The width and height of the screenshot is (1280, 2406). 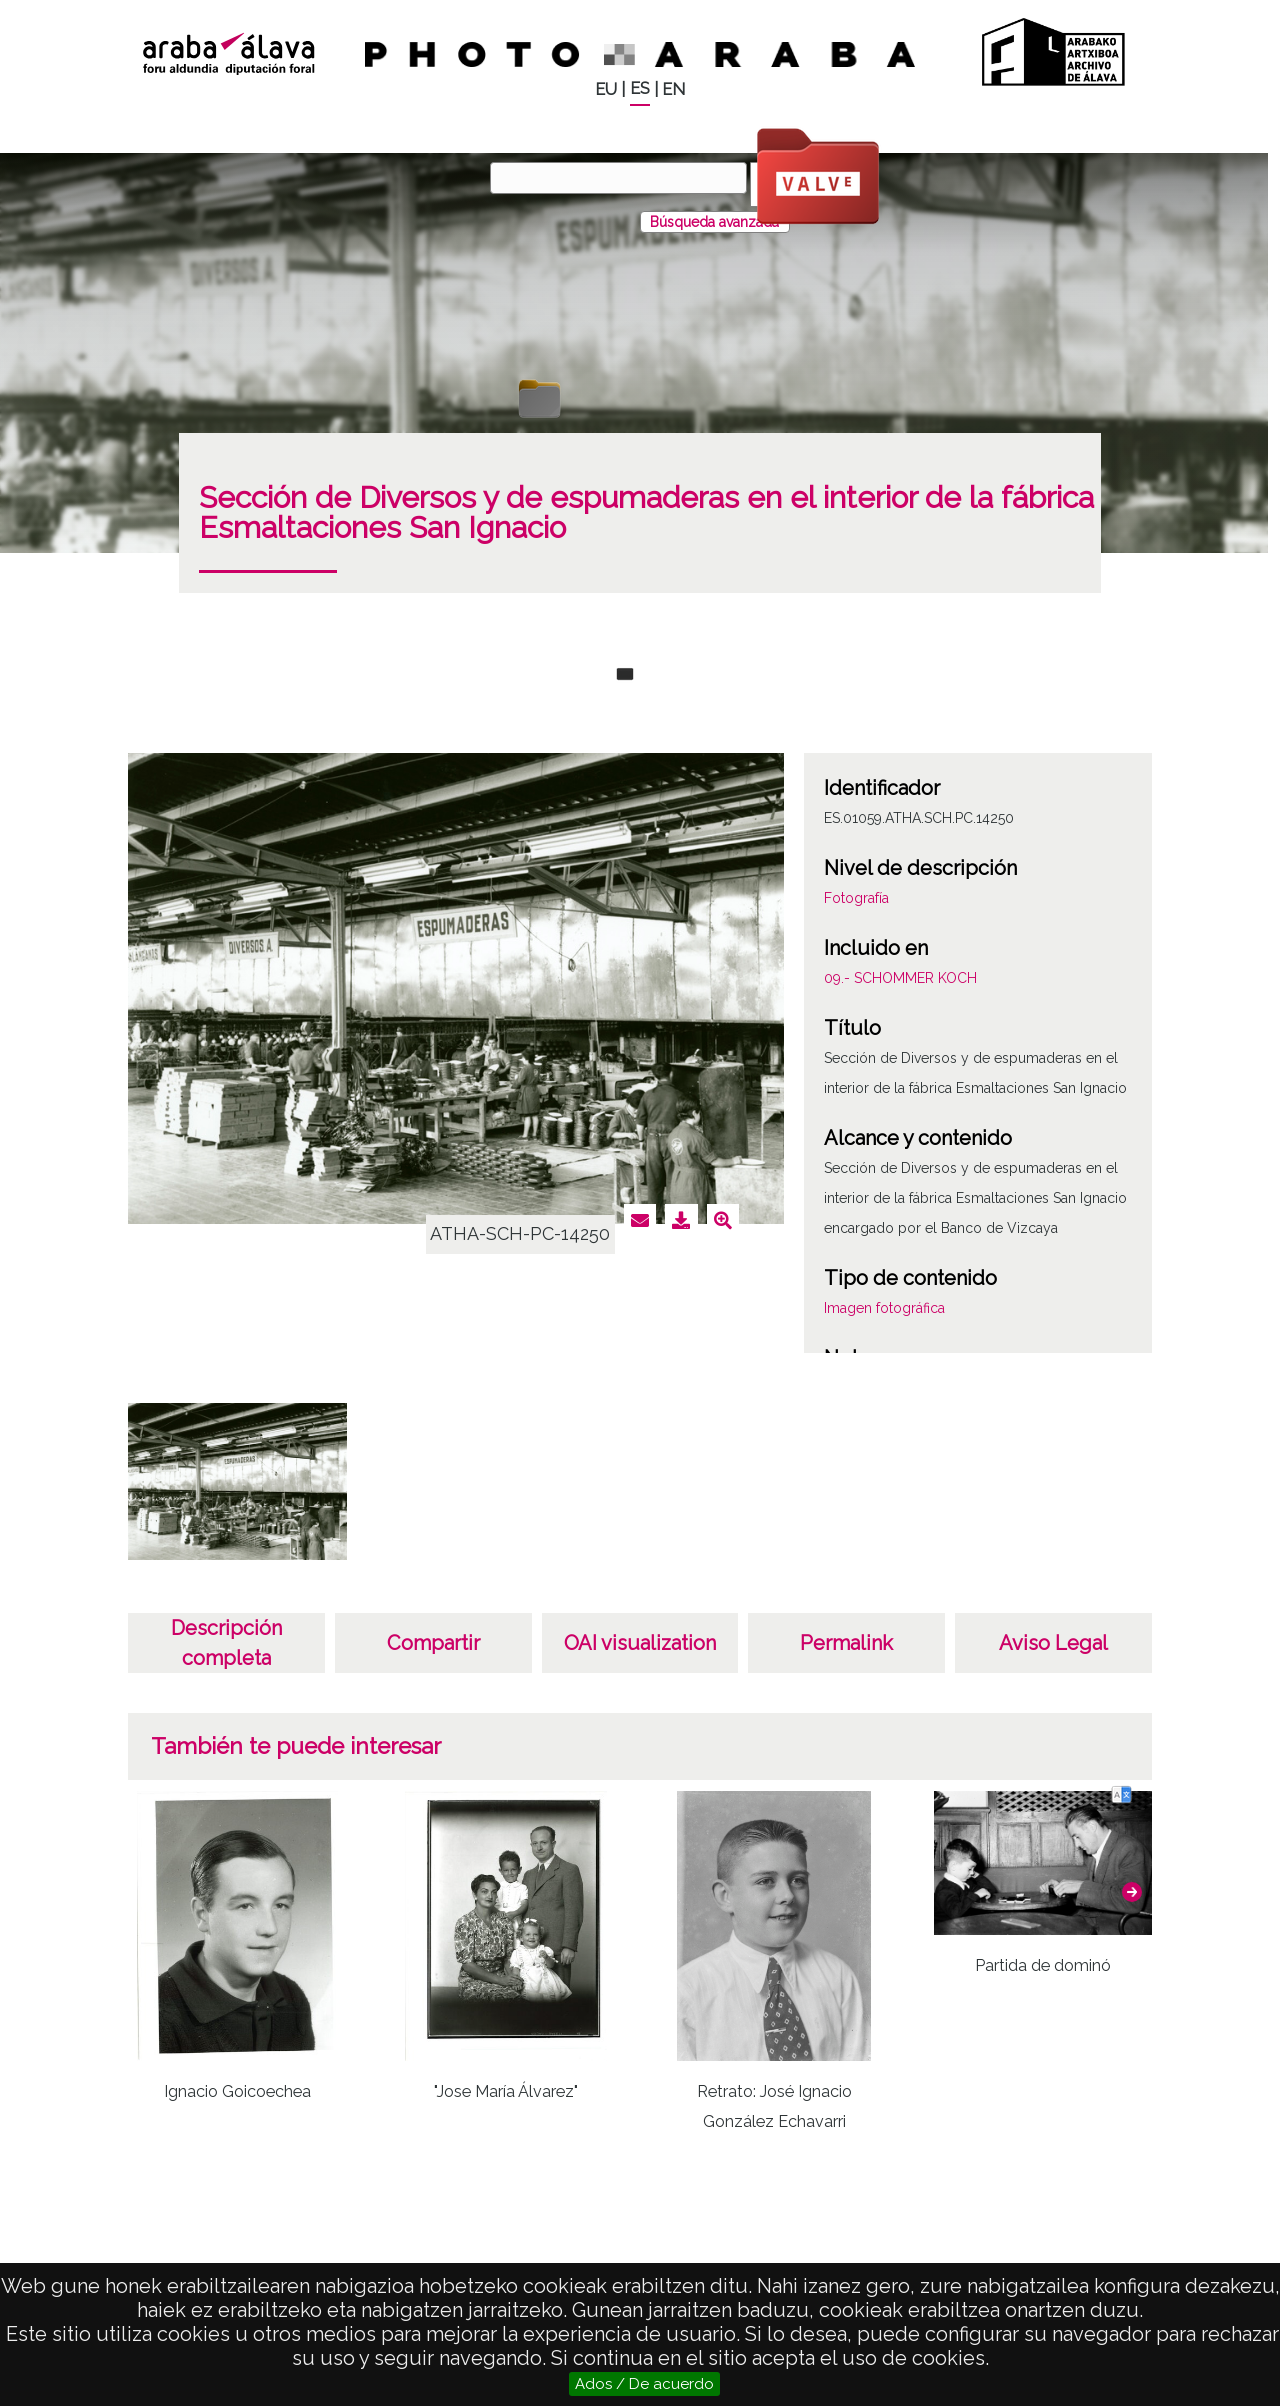 What do you see at coordinates (625, 674) in the screenshot?
I see `indicates a connected bluetooth device` at bounding box center [625, 674].